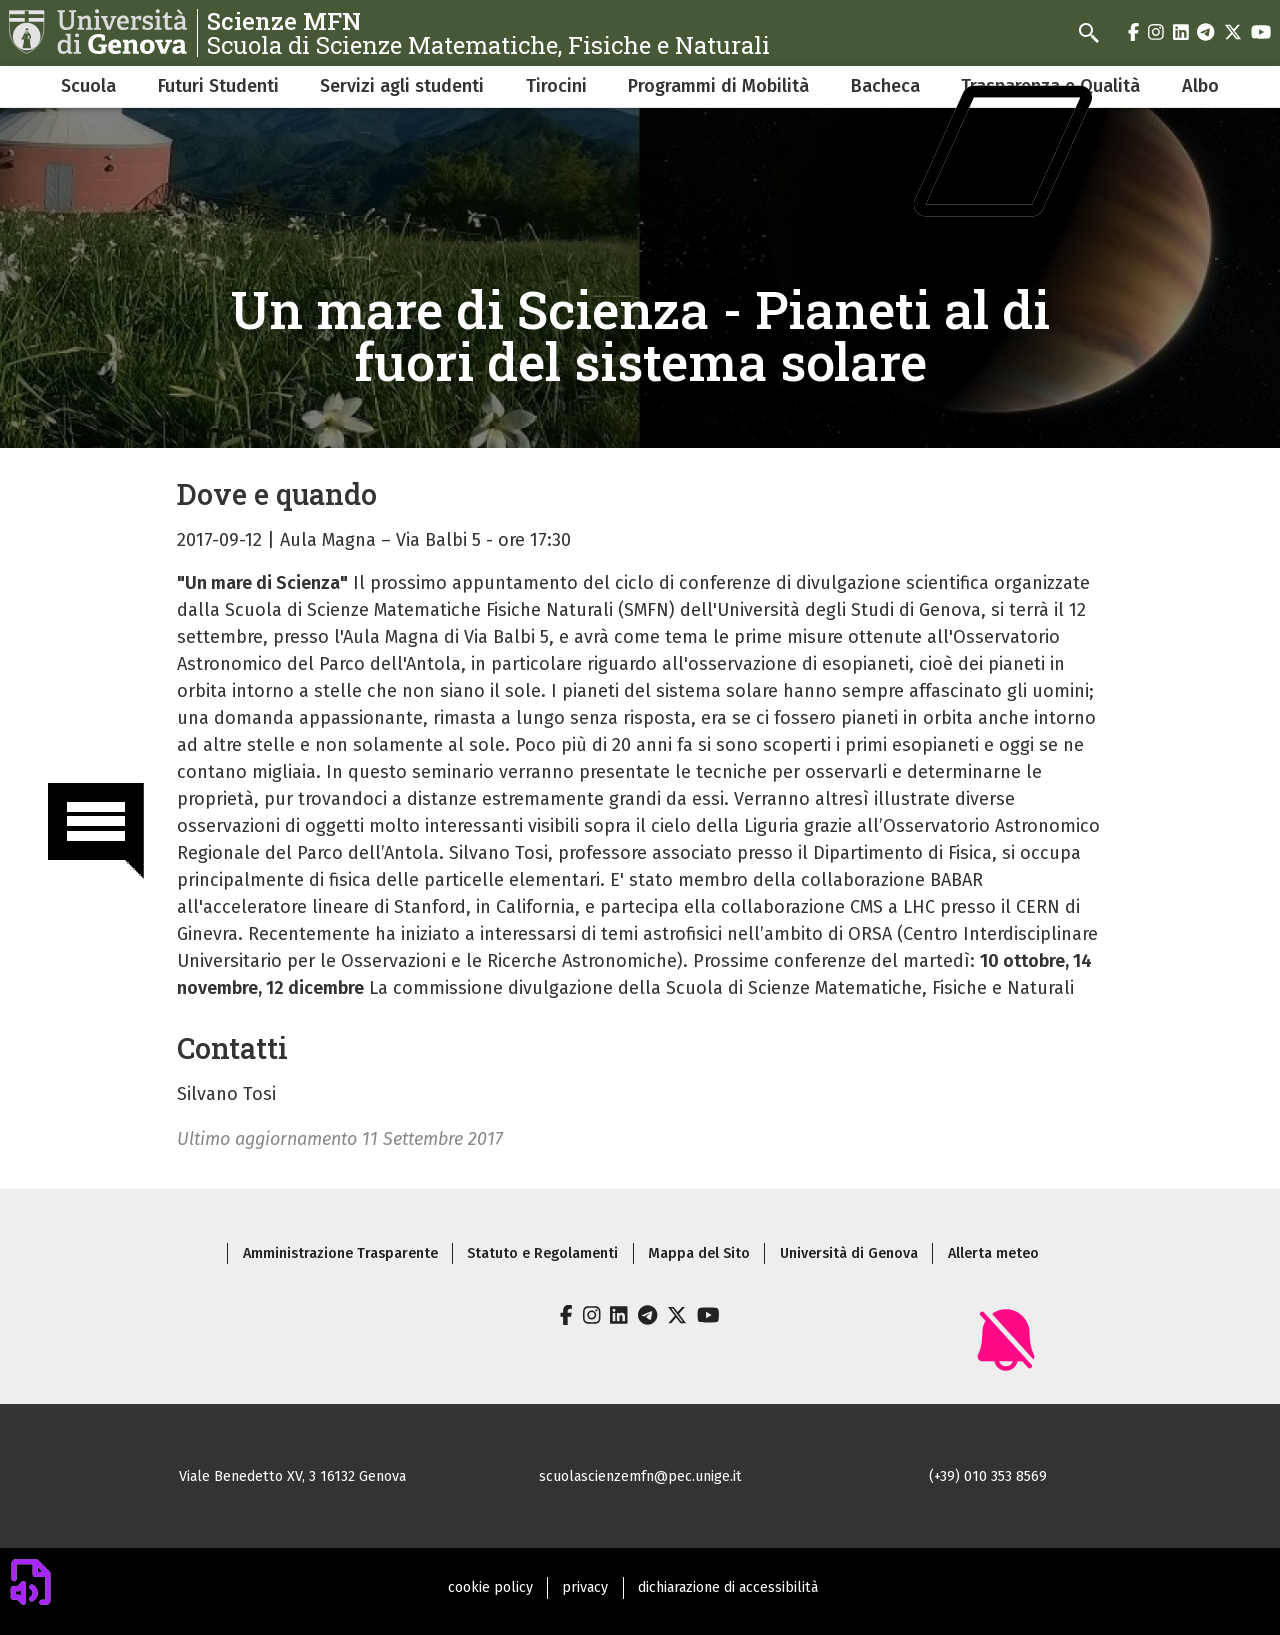  I want to click on mute notifications, so click(1006, 1340).